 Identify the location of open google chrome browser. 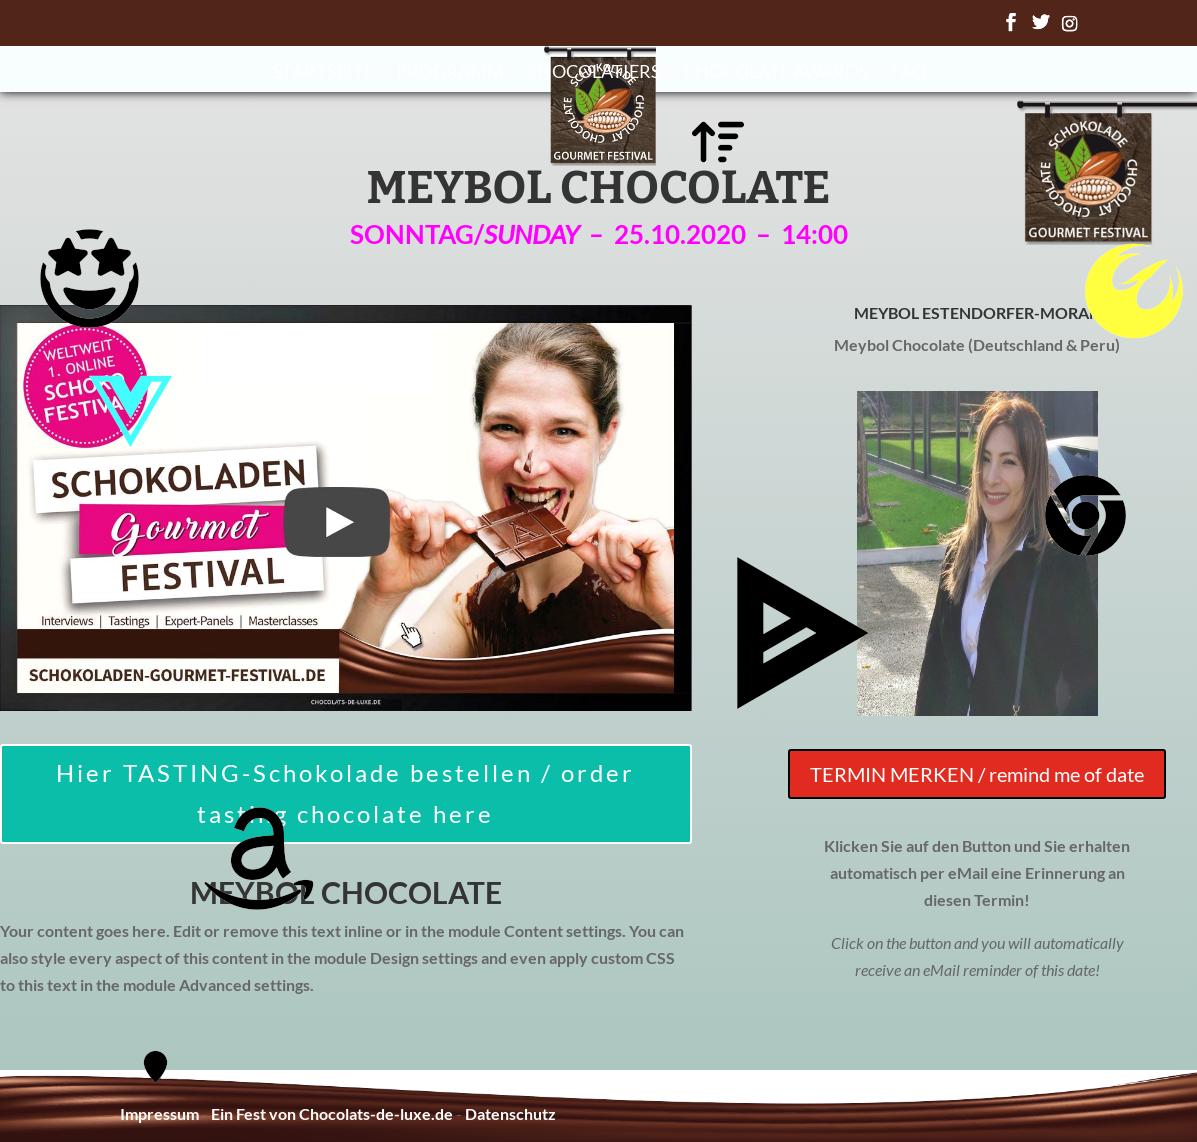
(1085, 515).